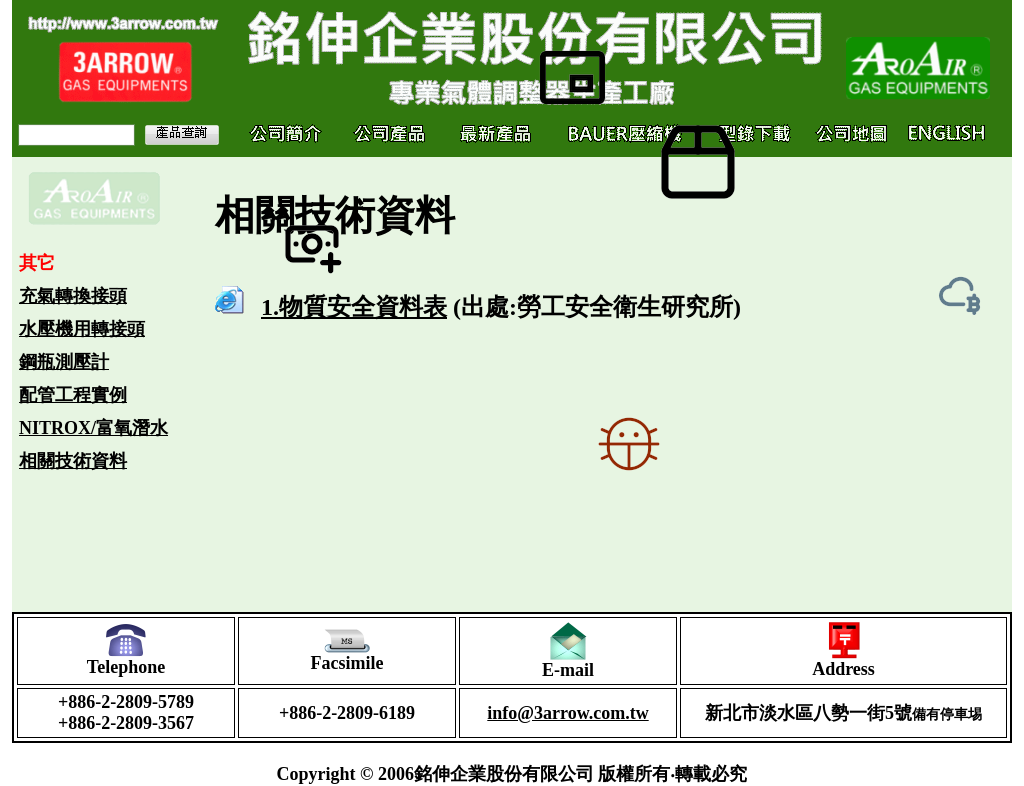 Image resolution: width=1024 pixels, height=786 pixels. Describe the element at coordinates (629, 444) in the screenshot. I see `report a bug or issue` at that location.